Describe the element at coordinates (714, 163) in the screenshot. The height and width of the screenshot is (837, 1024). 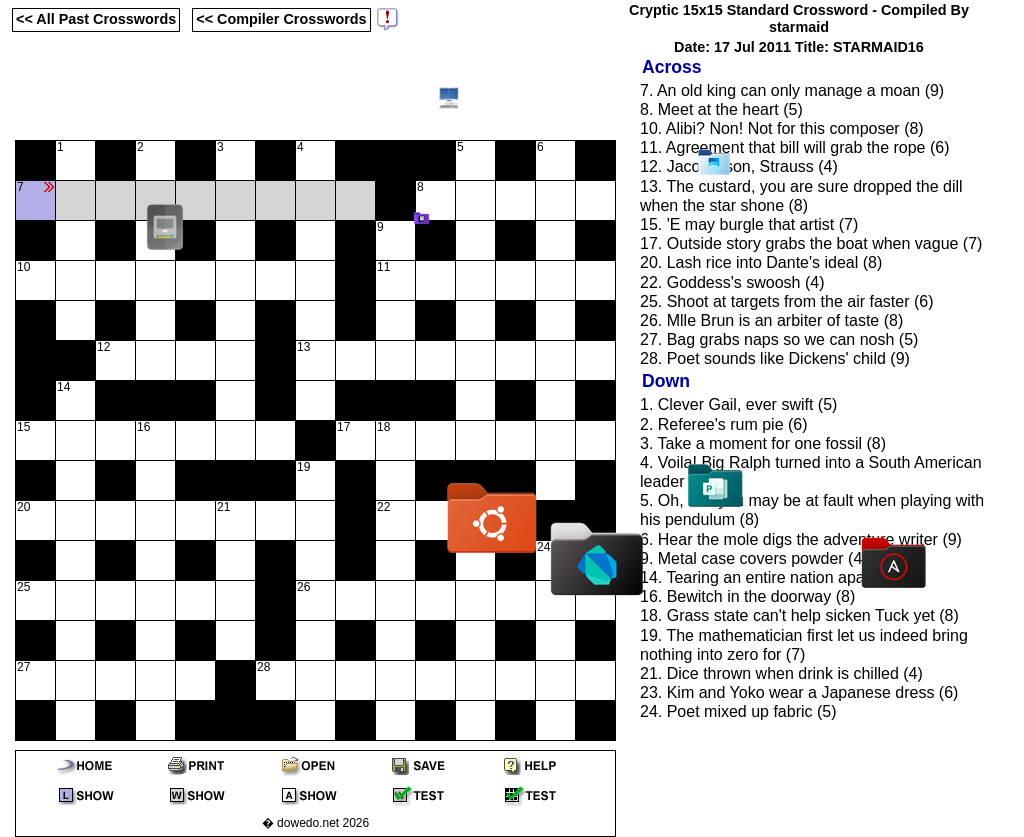
I see `open microsoft warehouse management files` at that location.